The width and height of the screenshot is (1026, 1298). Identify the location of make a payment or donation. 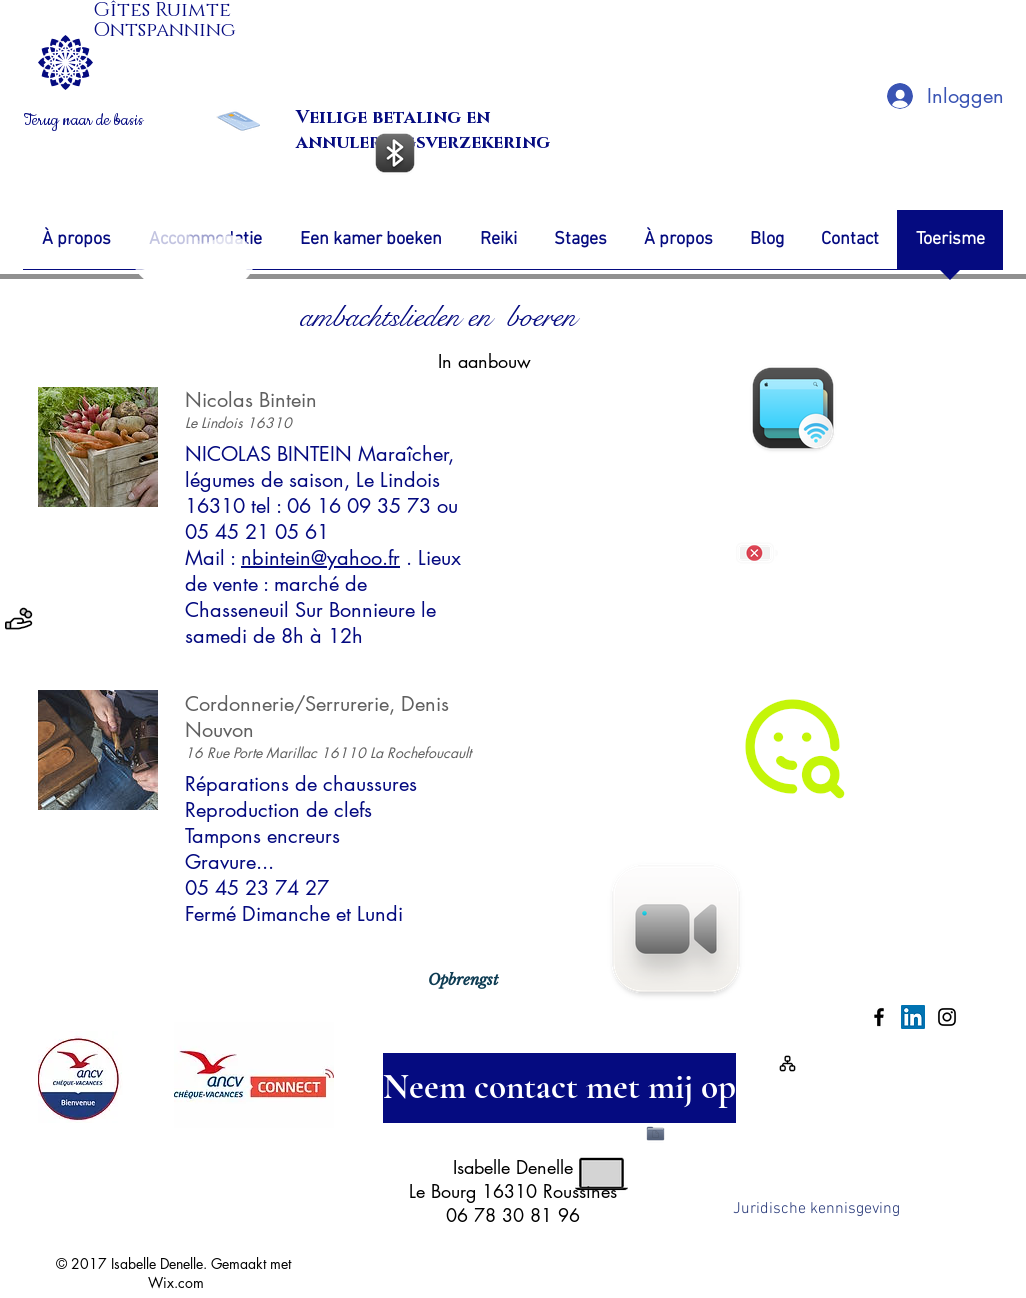
(19, 619).